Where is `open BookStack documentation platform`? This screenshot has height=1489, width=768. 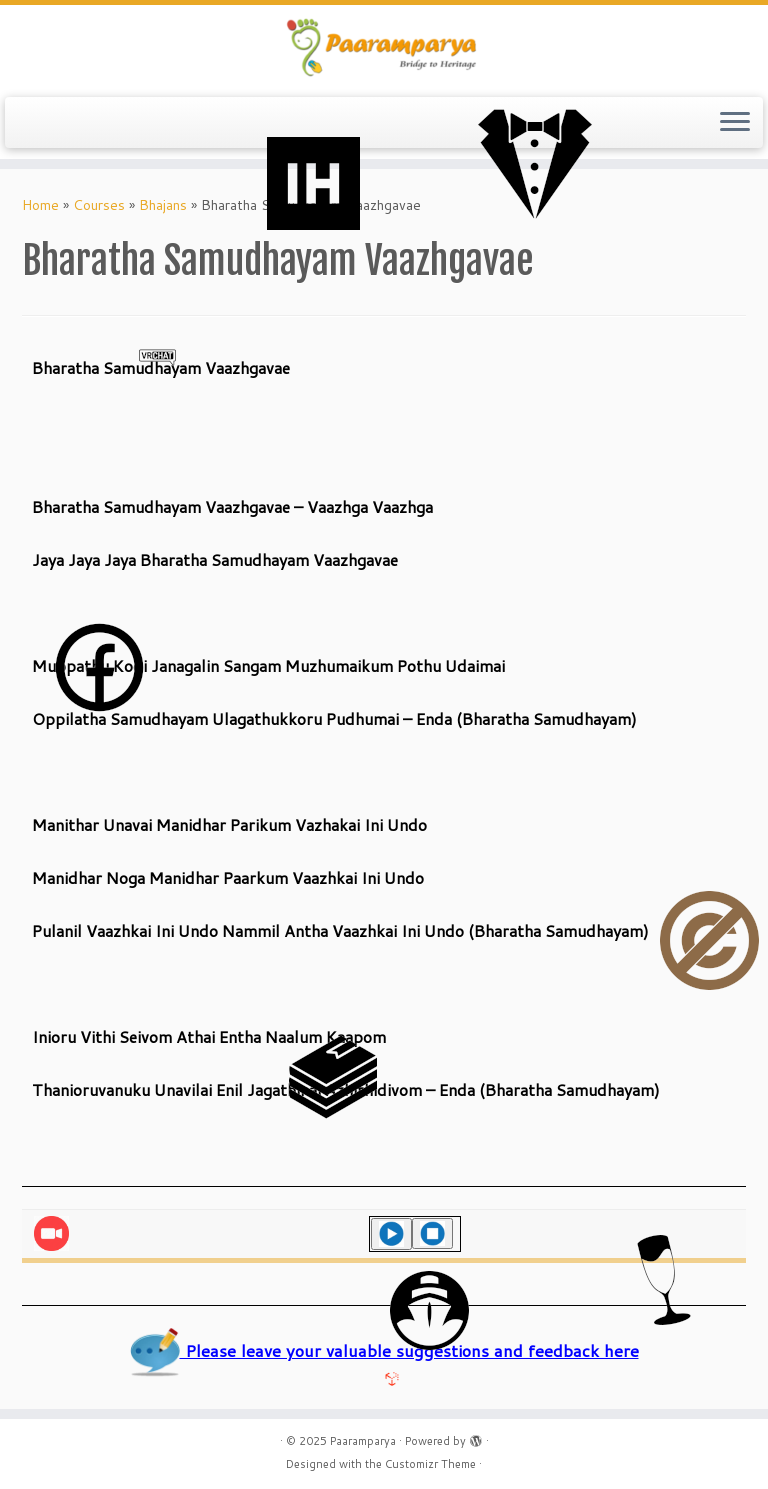
open BookStack documentation platform is located at coordinates (333, 1077).